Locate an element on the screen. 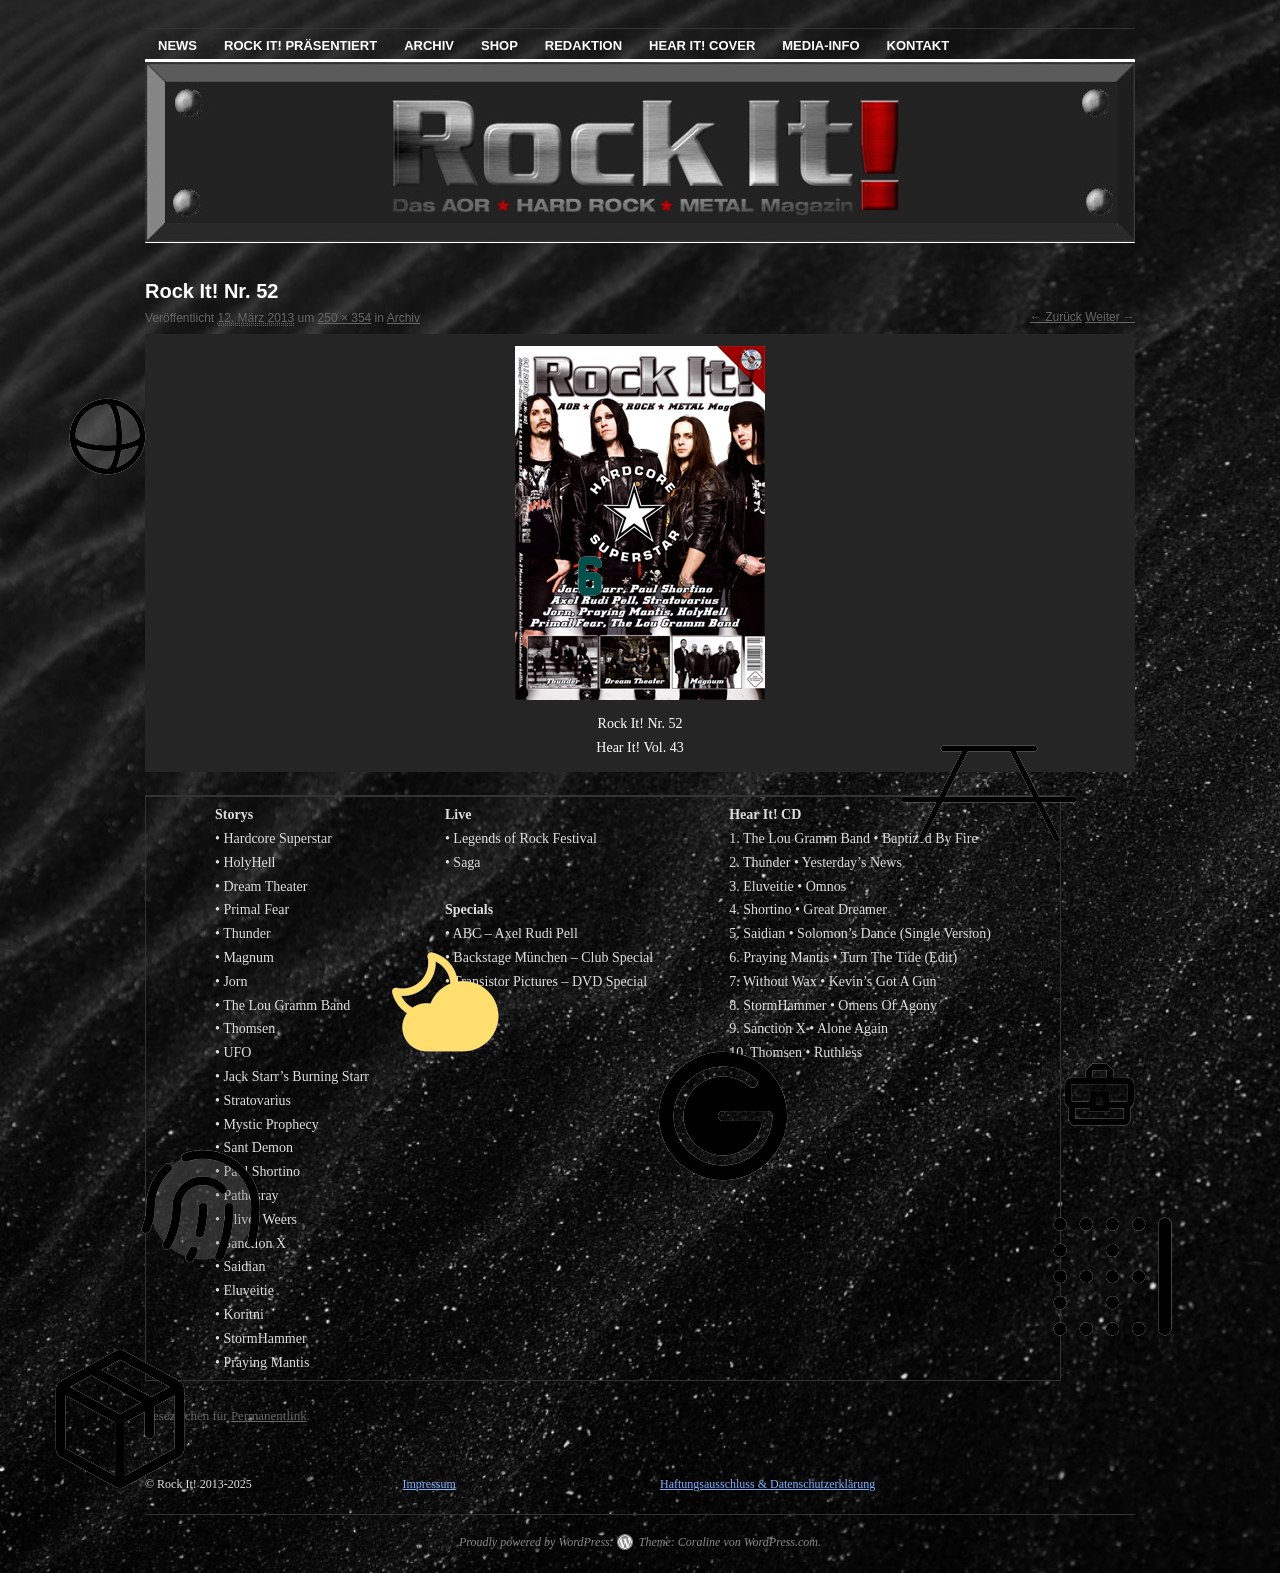  apply border to right edge of selection is located at coordinates (1112, 1276).